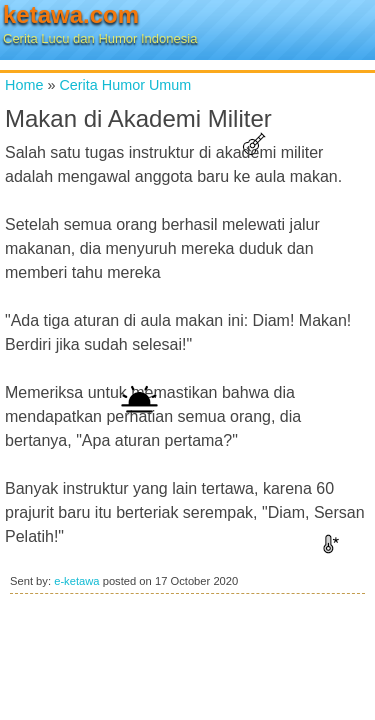 This screenshot has height=720, width=375. What do you see at coordinates (329, 544) in the screenshot?
I see `indicates low temperature or cold conditions` at bounding box center [329, 544].